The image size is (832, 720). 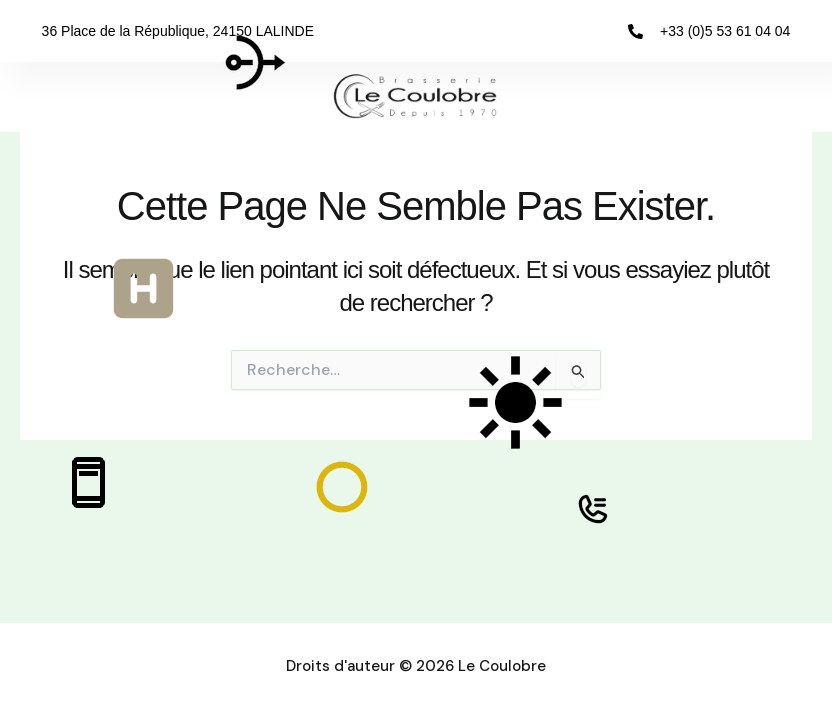 What do you see at coordinates (342, 487) in the screenshot?
I see `indicates an unread or new item` at bounding box center [342, 487].